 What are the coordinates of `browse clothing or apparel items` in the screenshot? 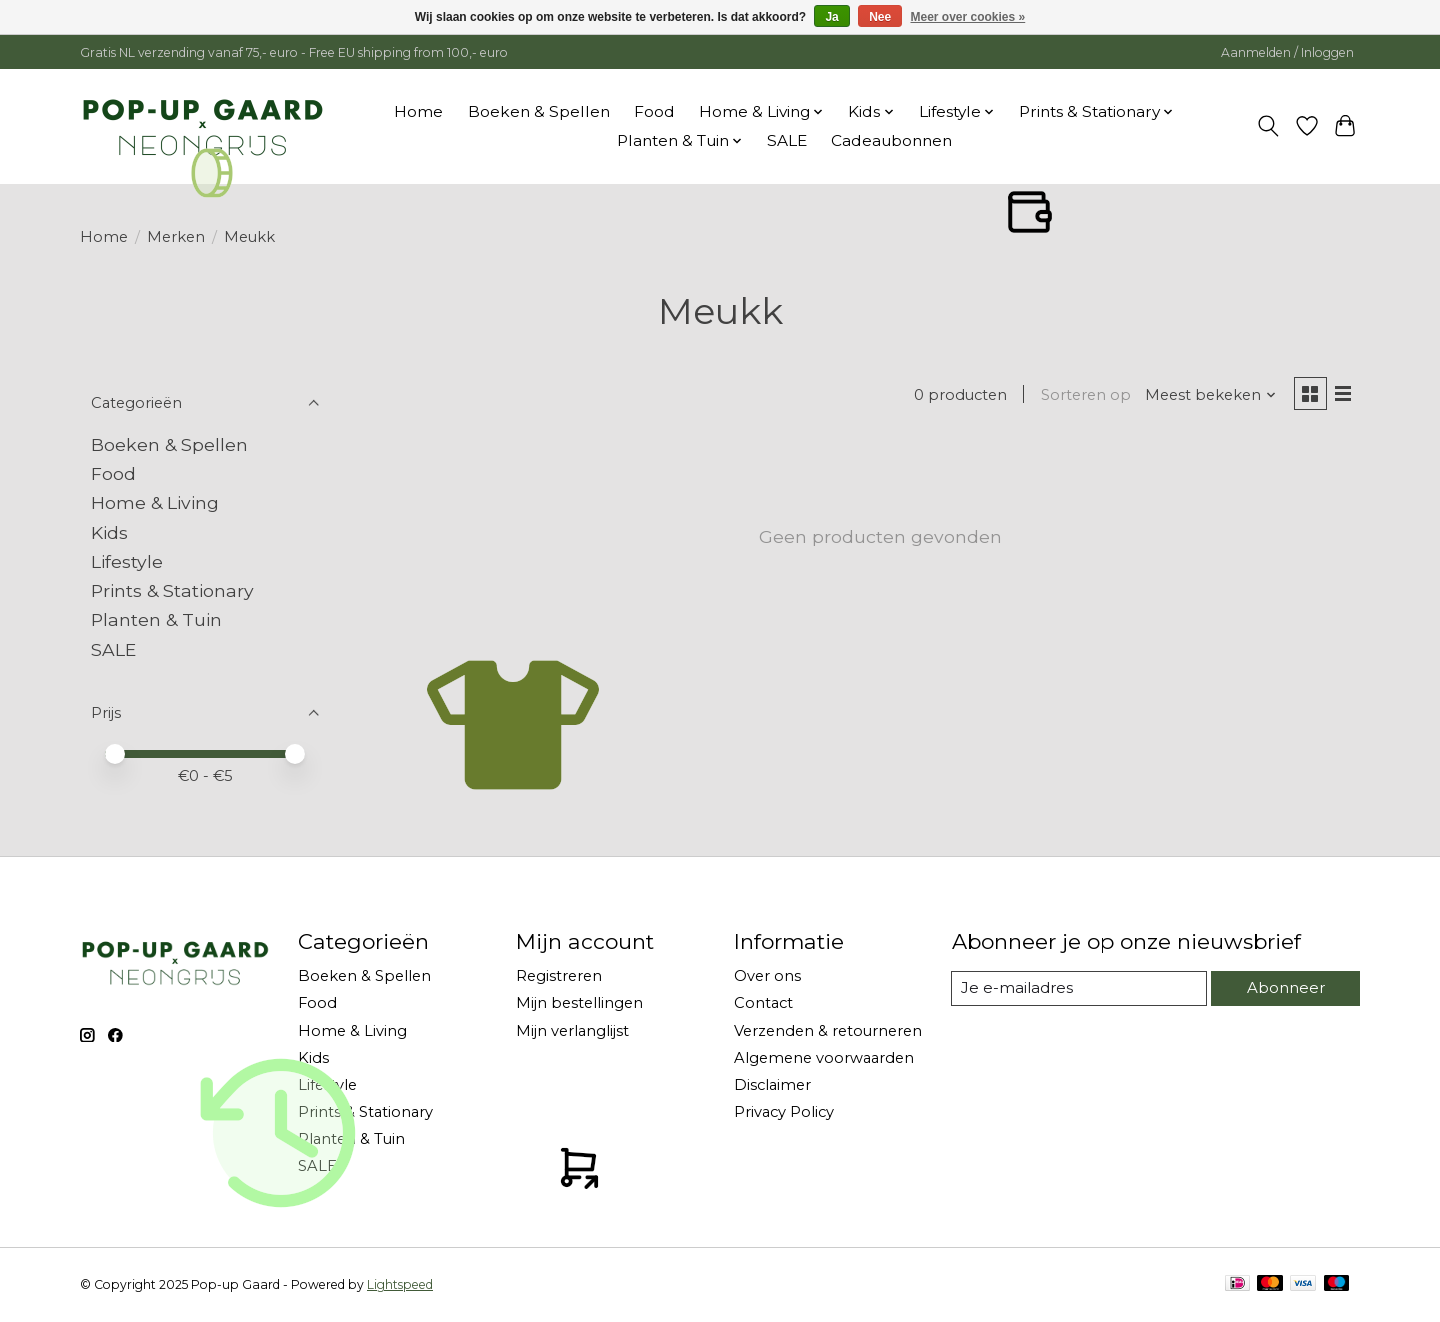 It's located at (513, 725).